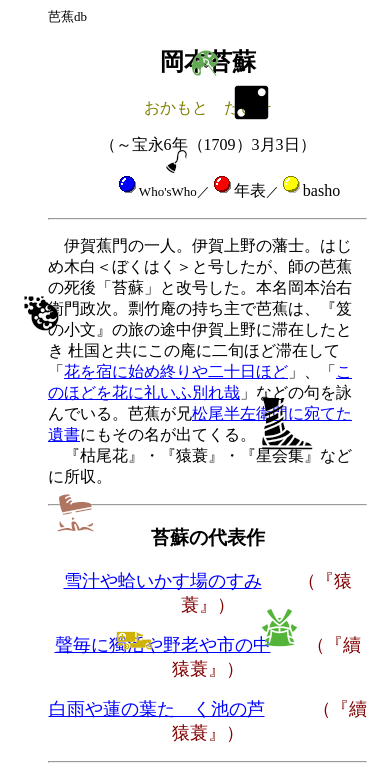  What do you see at coordinates (134, 640) in the screenshot?
I see `military ambulance unit or medical transport` at bounding box center [134, 640].